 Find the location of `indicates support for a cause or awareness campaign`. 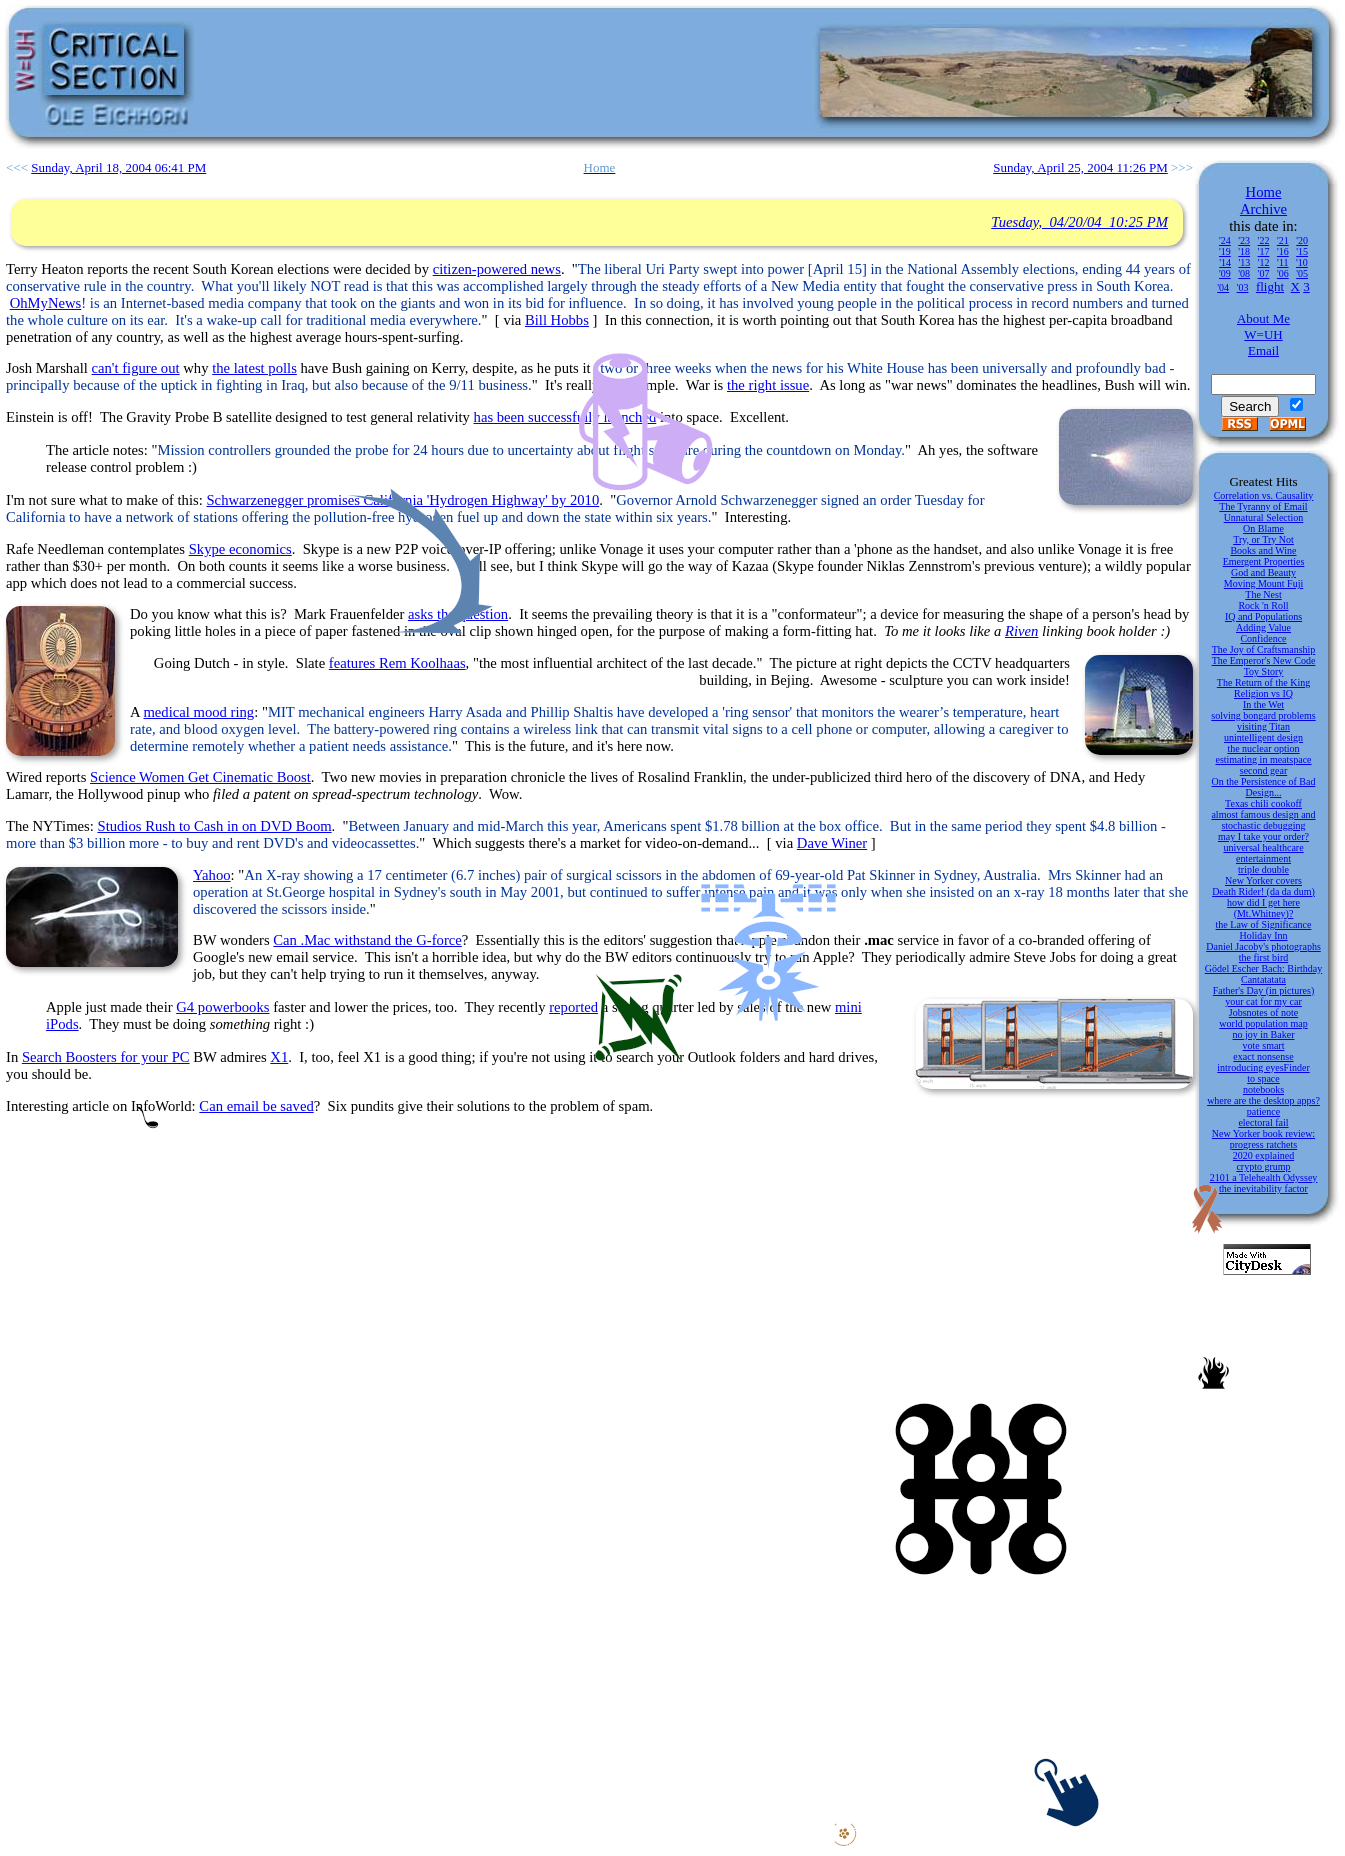

indicates support for a cause or awareness campaign is located at coordinates (1206, 1209).